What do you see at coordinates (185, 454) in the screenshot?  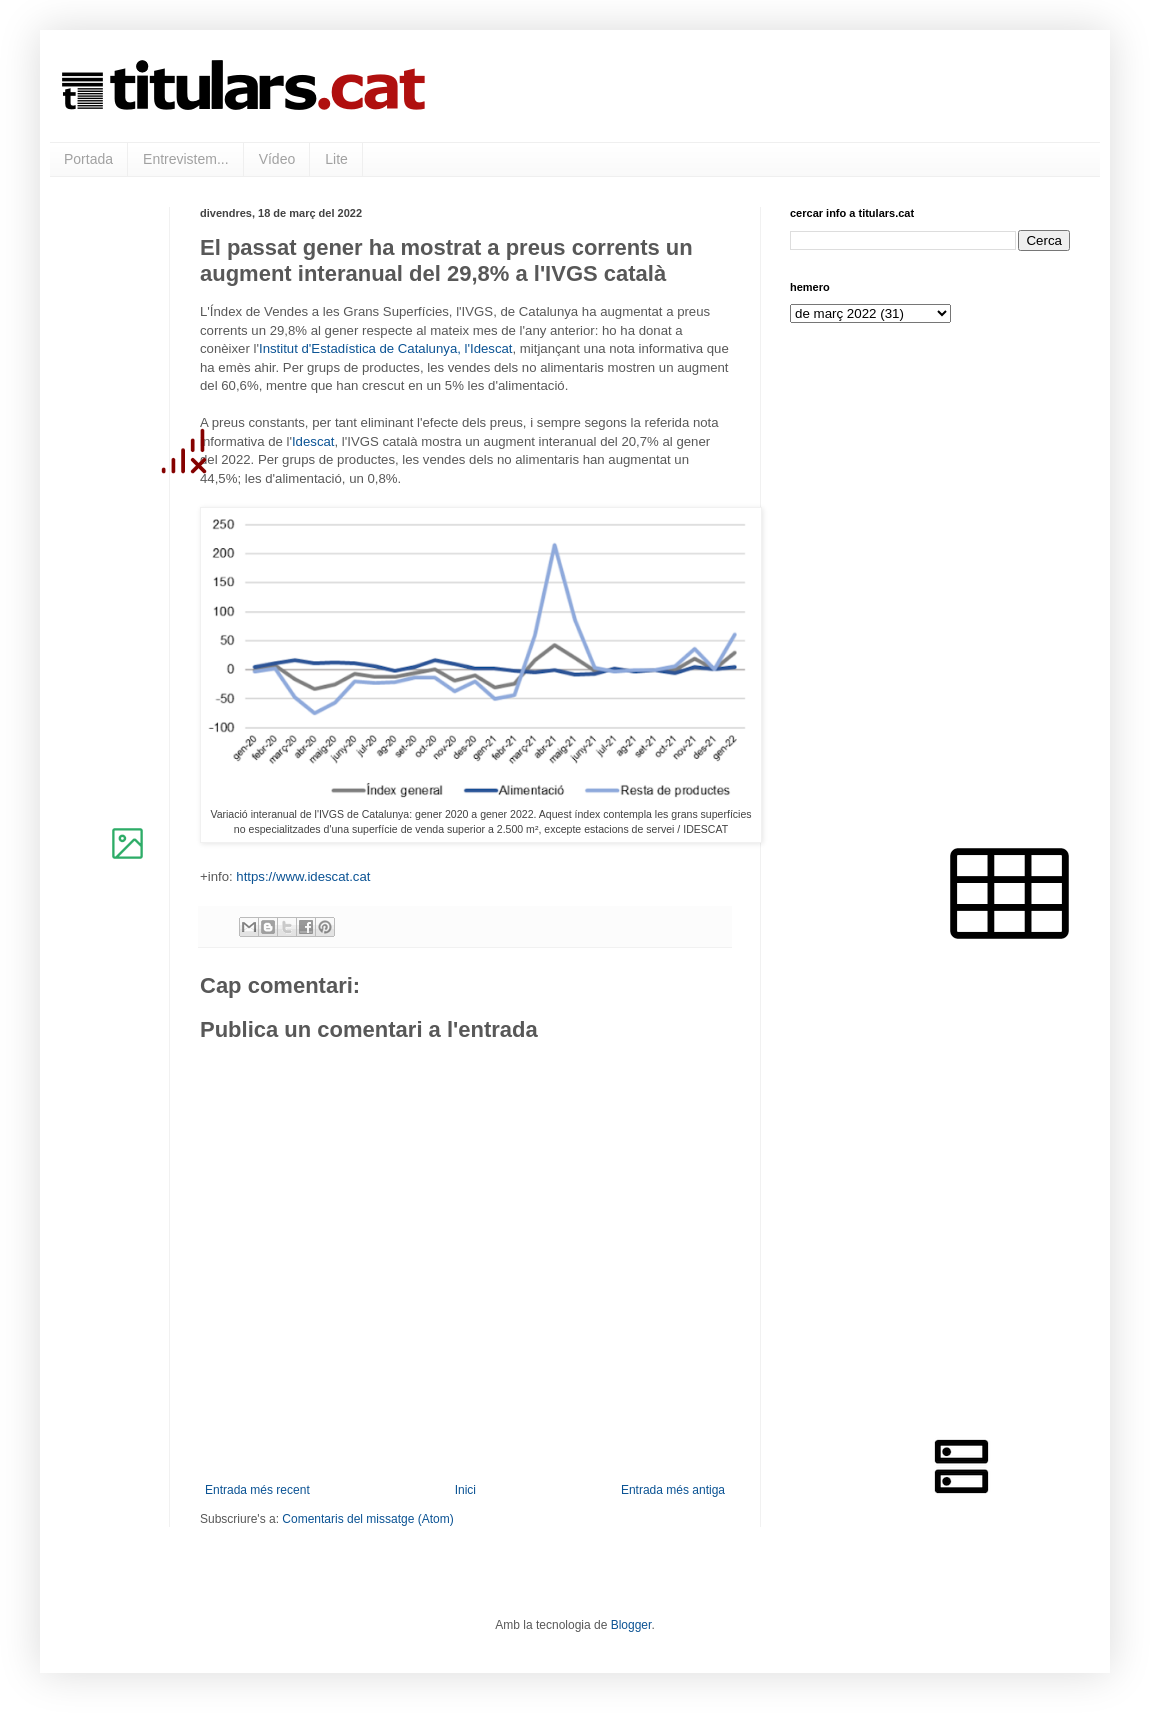 I see `no cellular signal available` at bounding box center [185, 454].